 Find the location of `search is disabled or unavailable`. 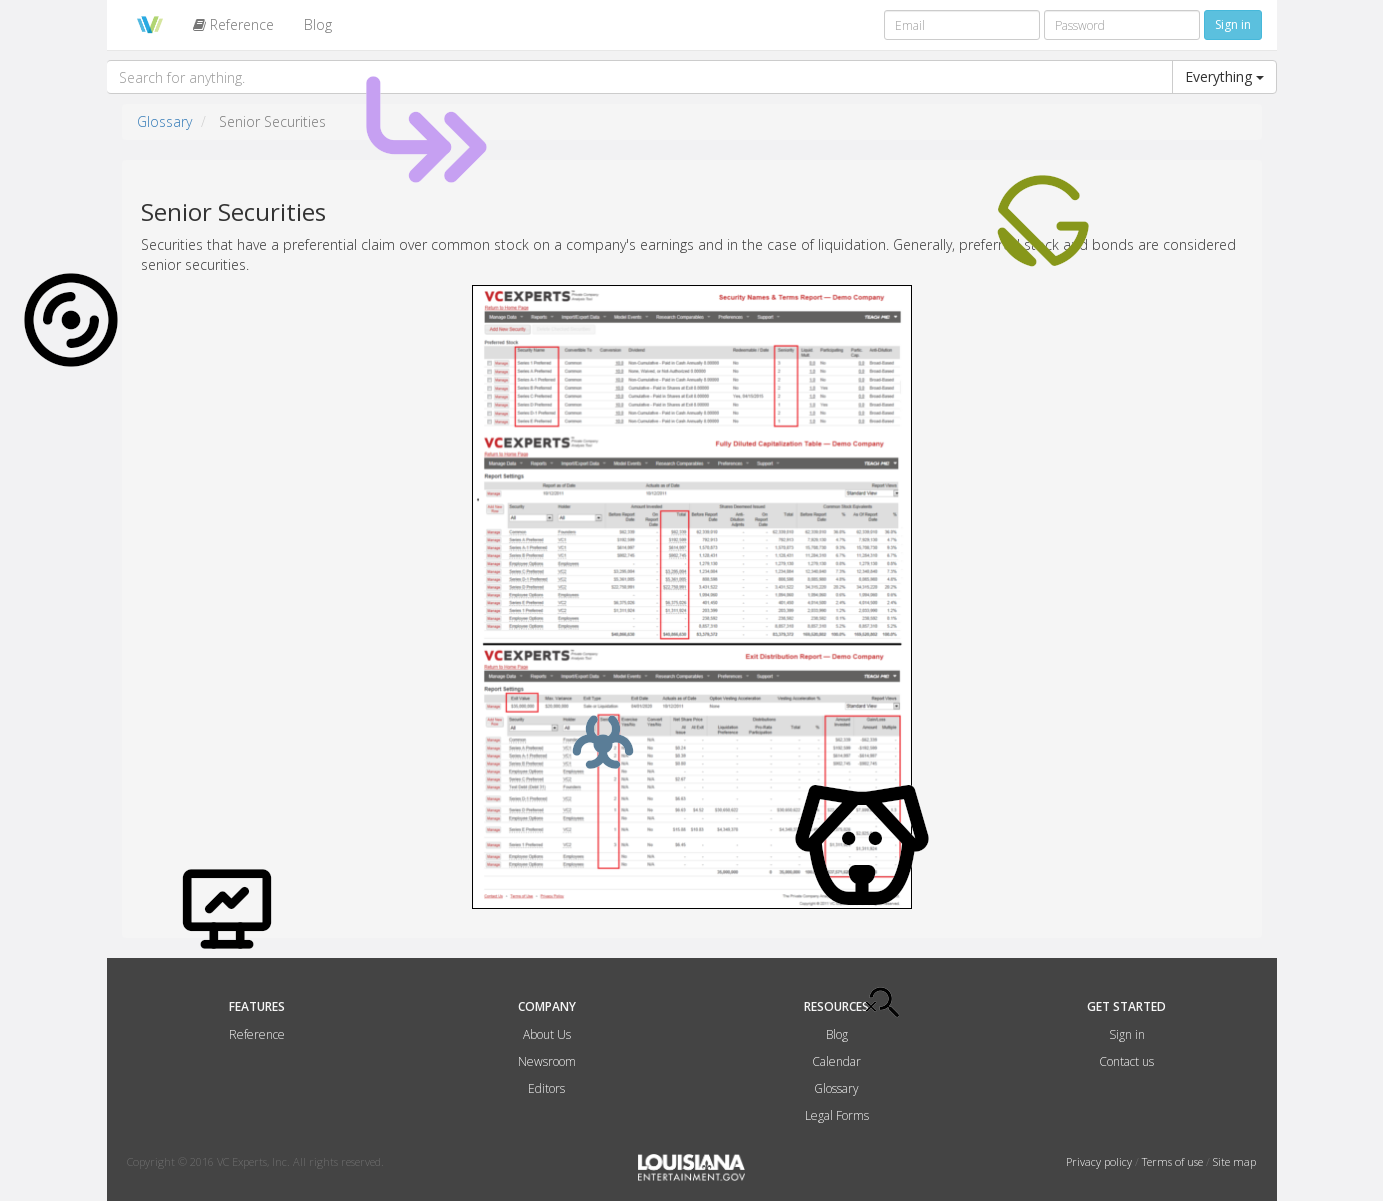

search is disabled or unavailable is located at coordinates (885, 1003).